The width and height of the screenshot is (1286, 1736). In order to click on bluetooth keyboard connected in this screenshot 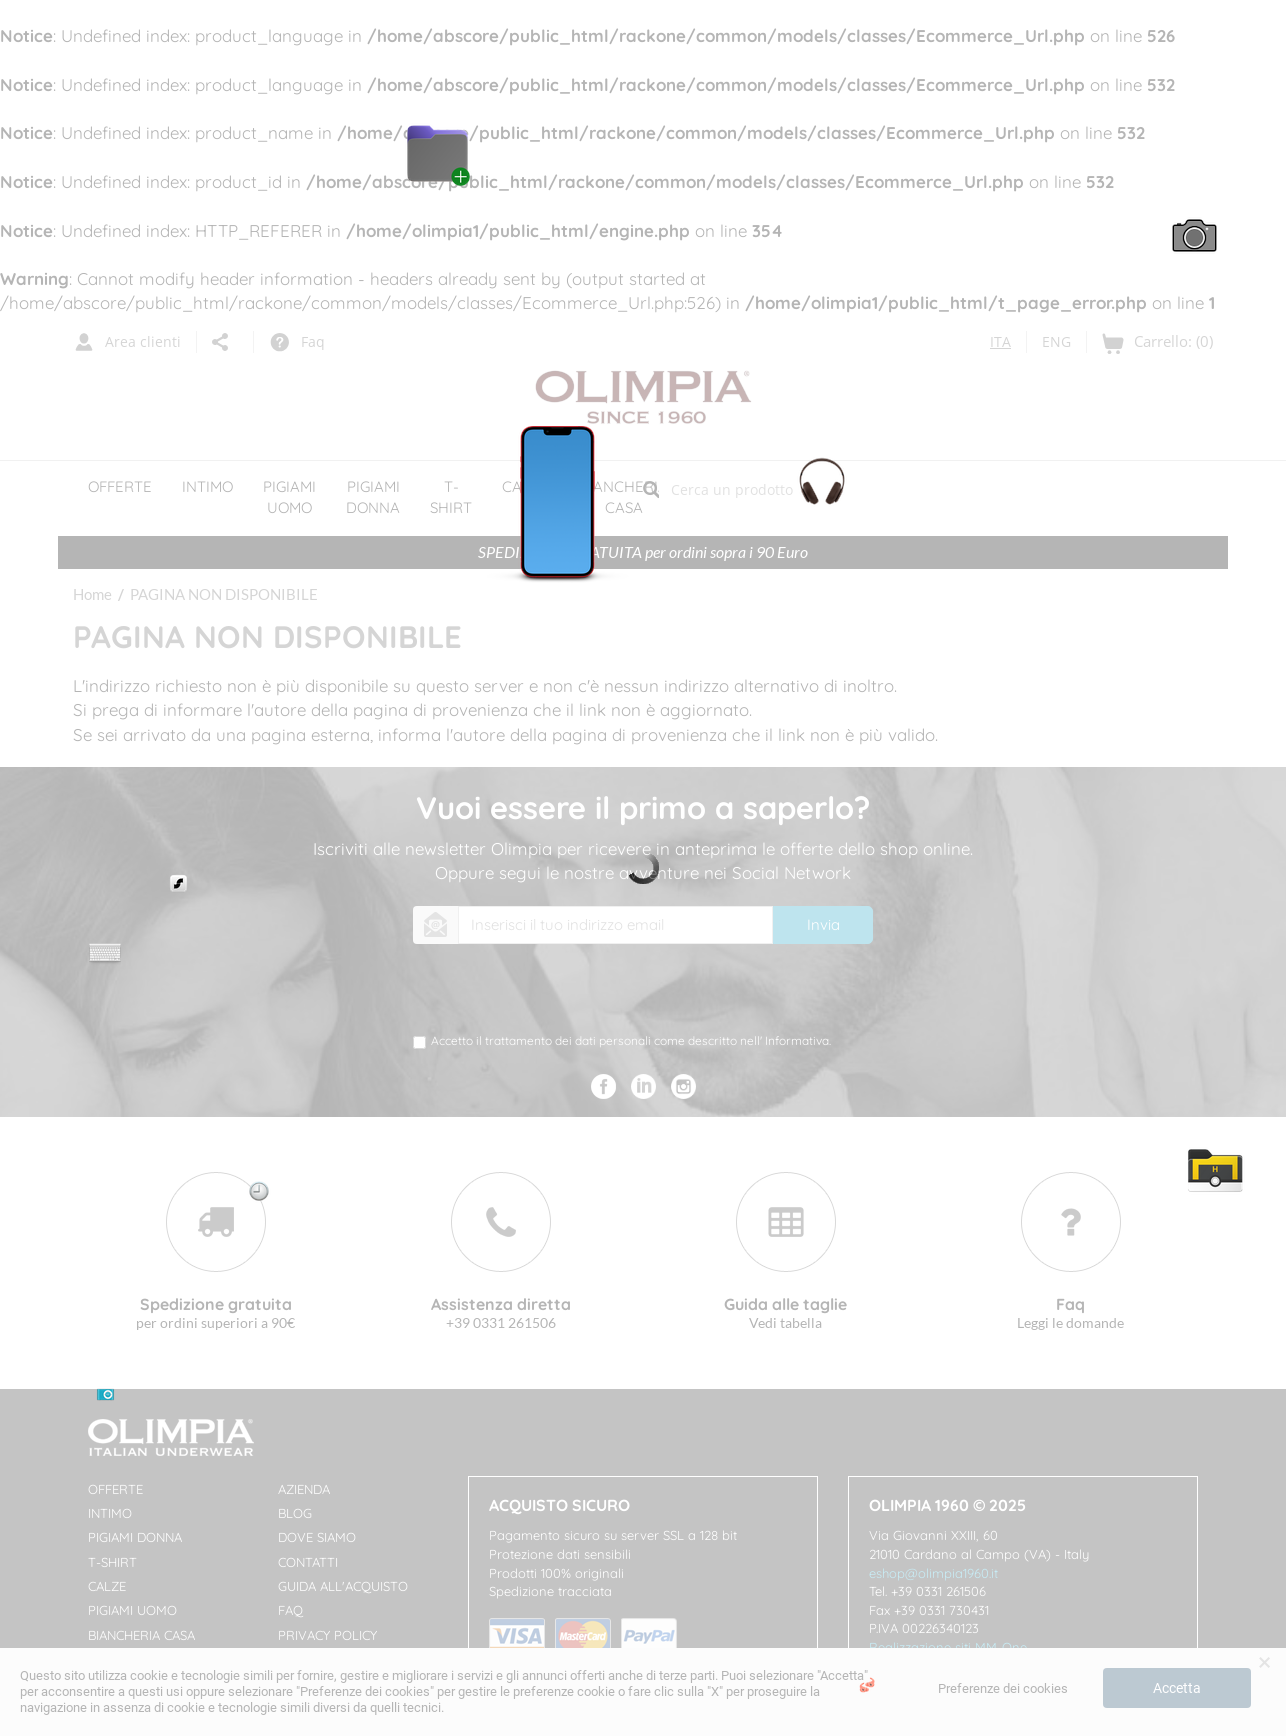, I will do `click(105, 949)`.